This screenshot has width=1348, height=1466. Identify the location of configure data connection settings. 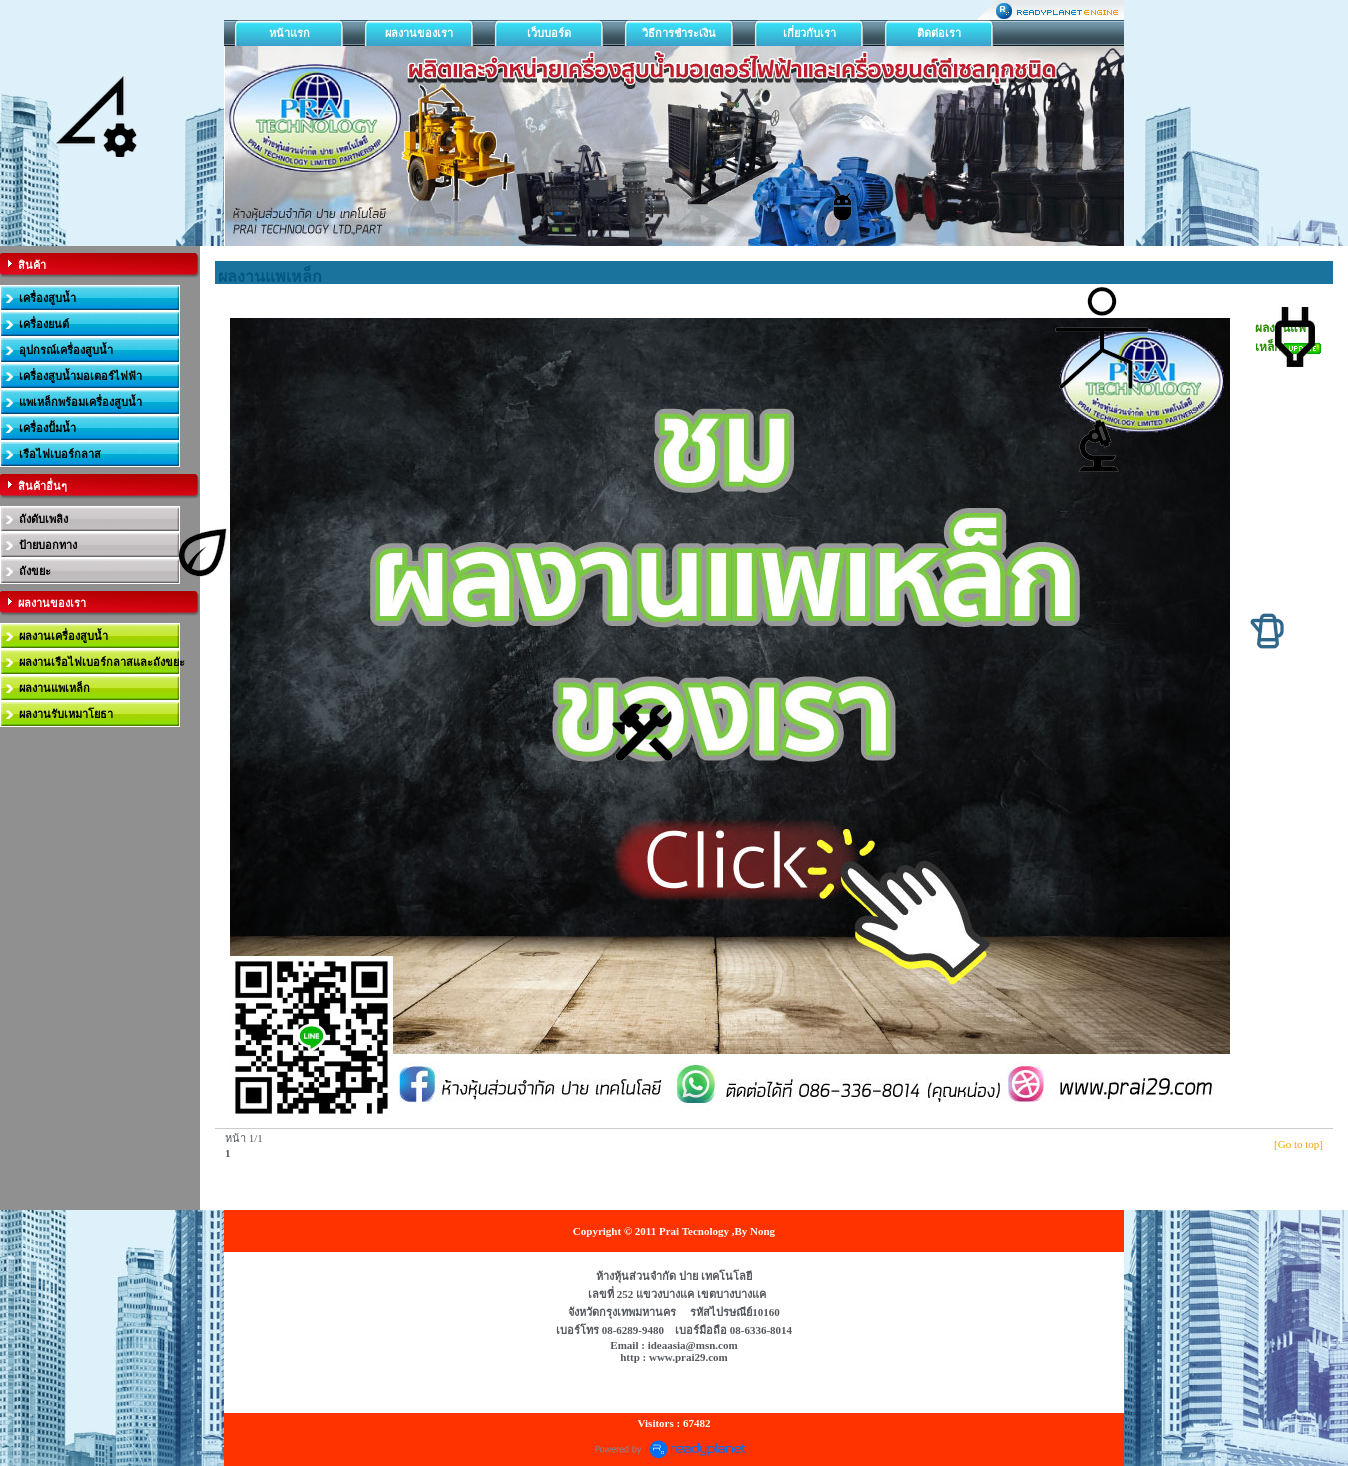
(96, 116).